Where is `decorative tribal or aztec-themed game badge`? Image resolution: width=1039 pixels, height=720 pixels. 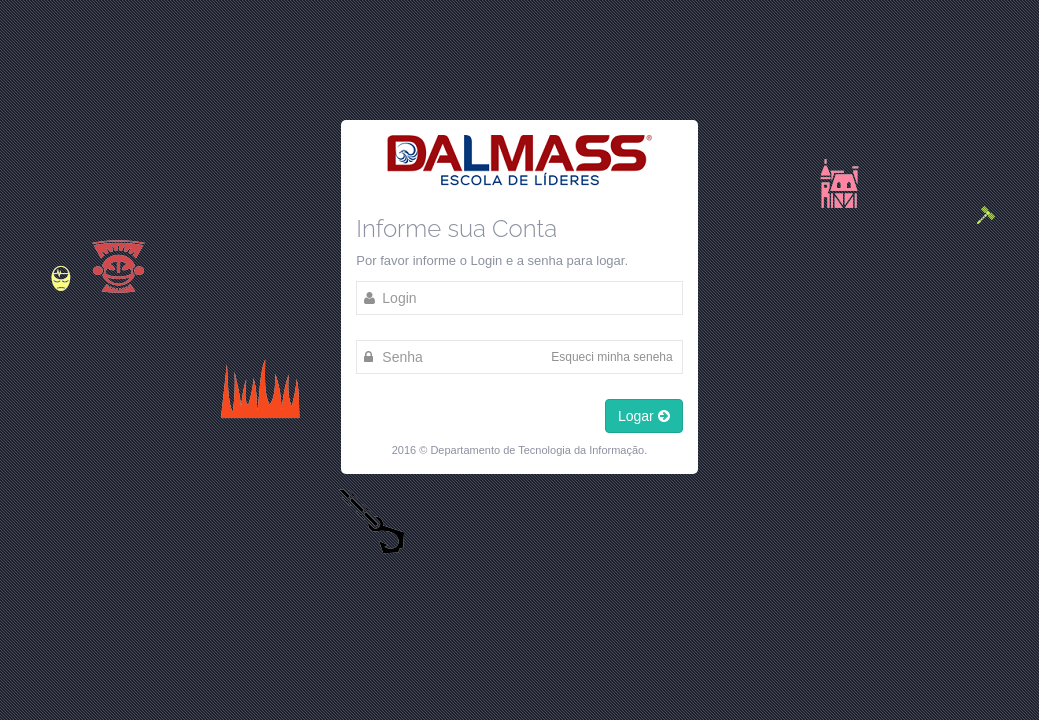
decorative tribal or aztec-themed game badge is located at coordinates (118, 266).